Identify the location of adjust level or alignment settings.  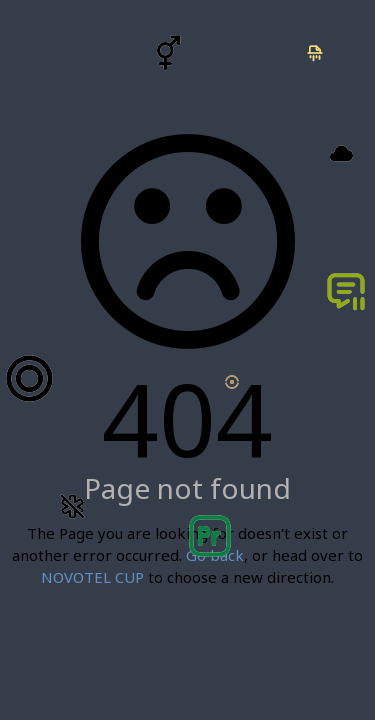
(232, 382).